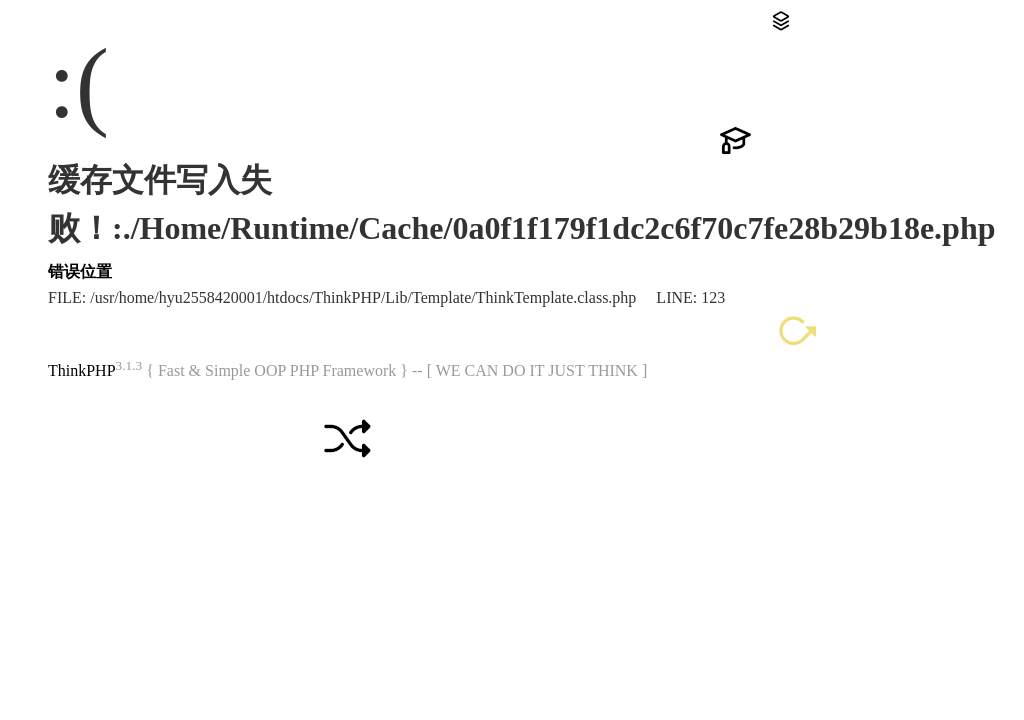 The width and height of the screenshot is (1024, 720). What do you see at coordinates (346, 438) in the screenshot?
I see `shuffle or randomize playback order` at bounding box center [346, 438].